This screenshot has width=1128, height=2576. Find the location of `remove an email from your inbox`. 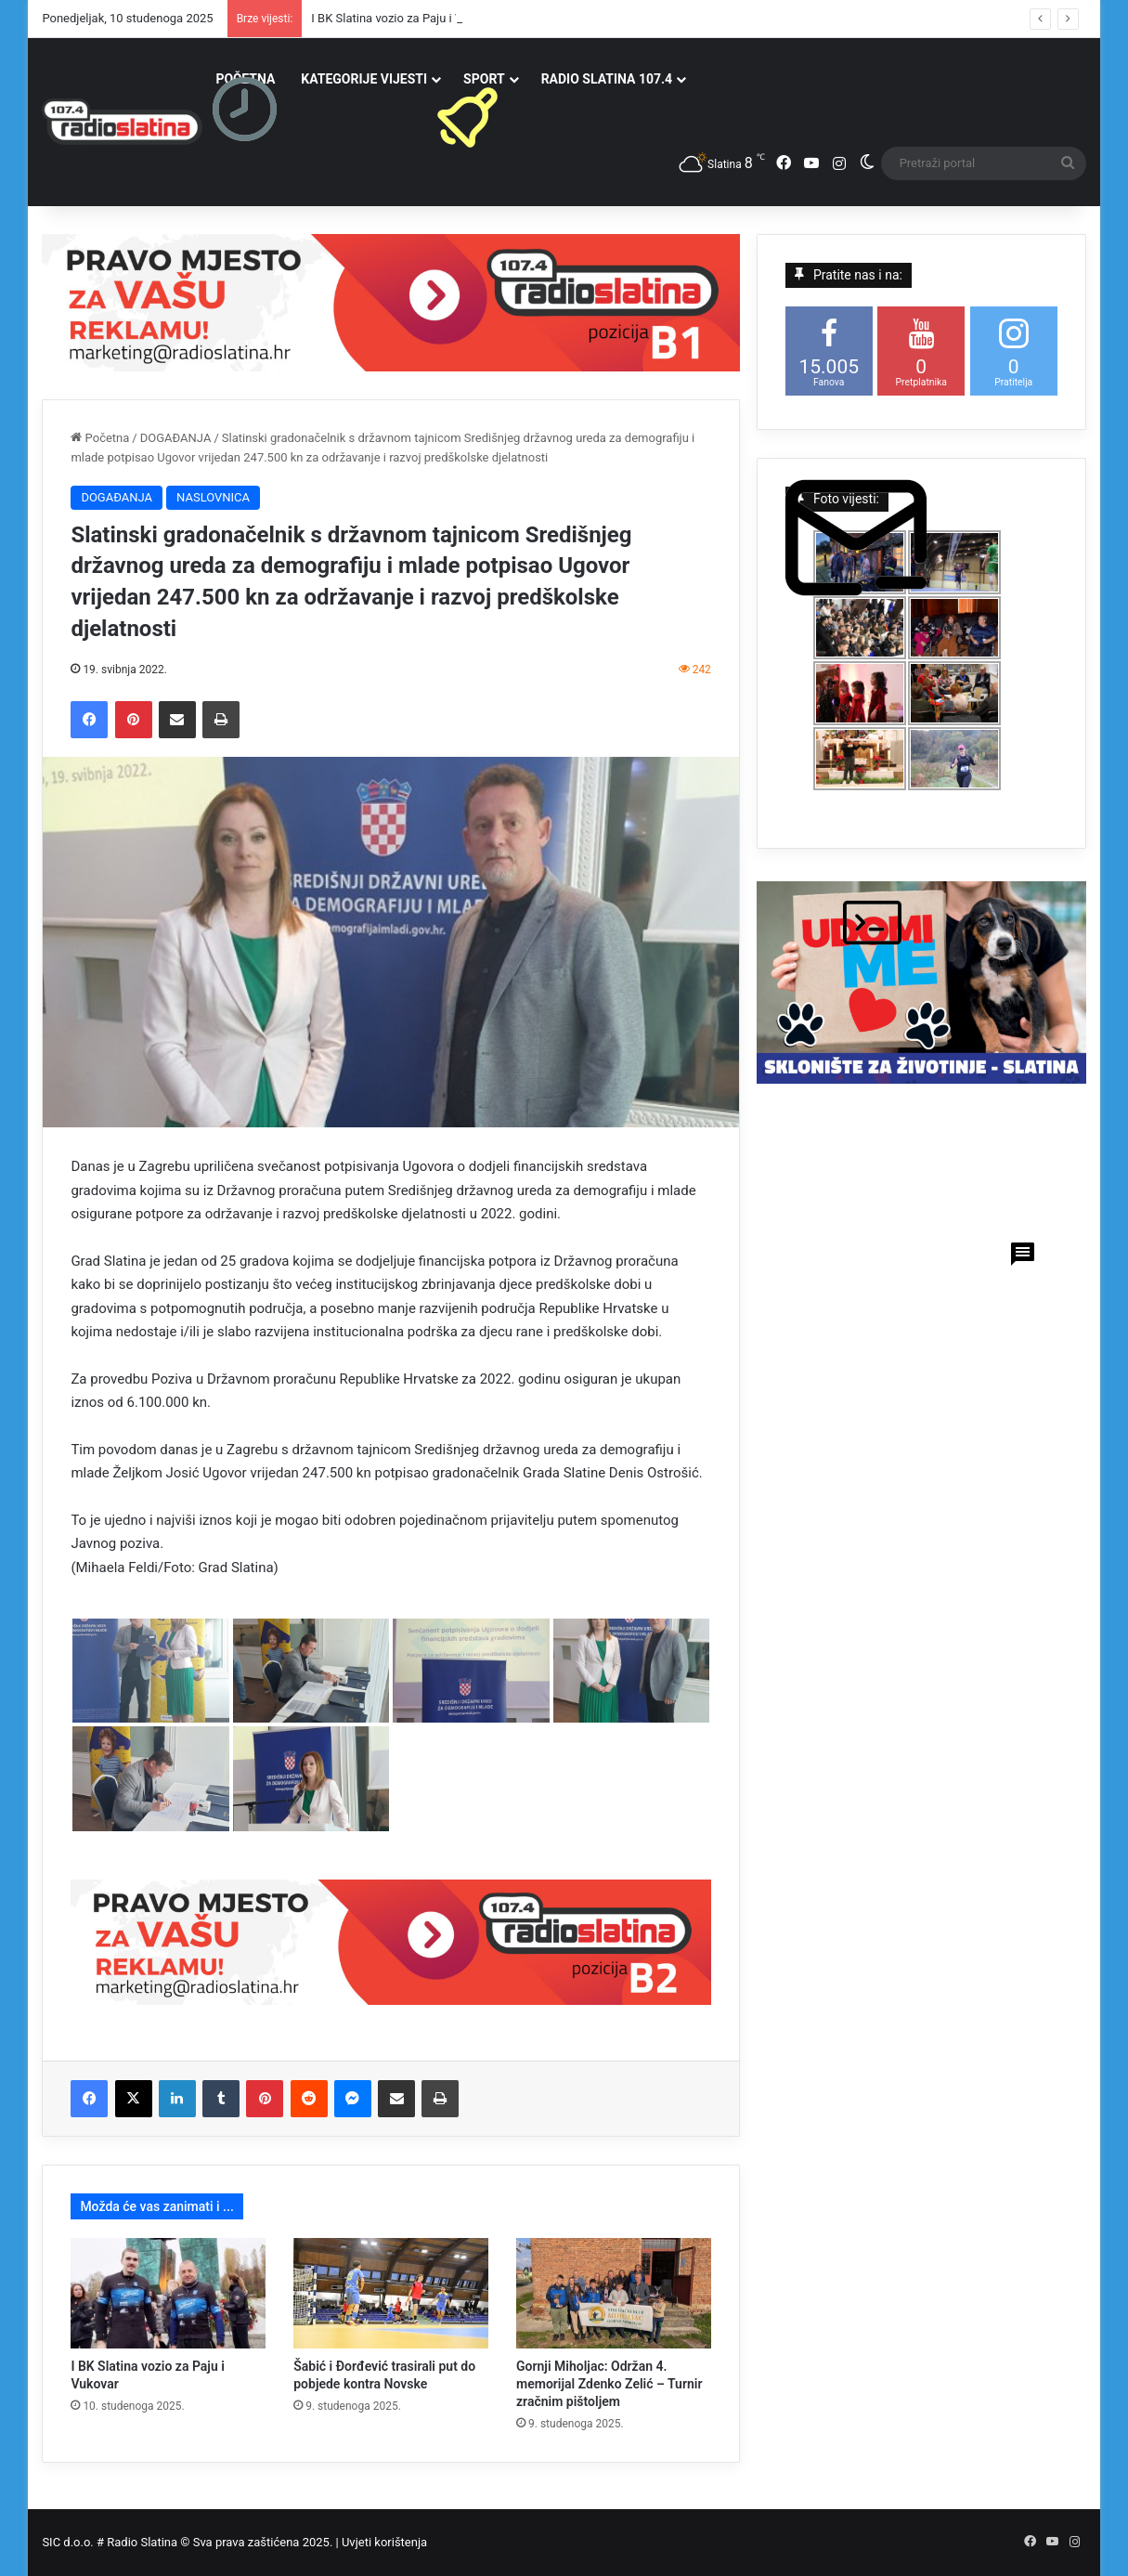

remove an email from your inbox is located at coordinates (856, 538).